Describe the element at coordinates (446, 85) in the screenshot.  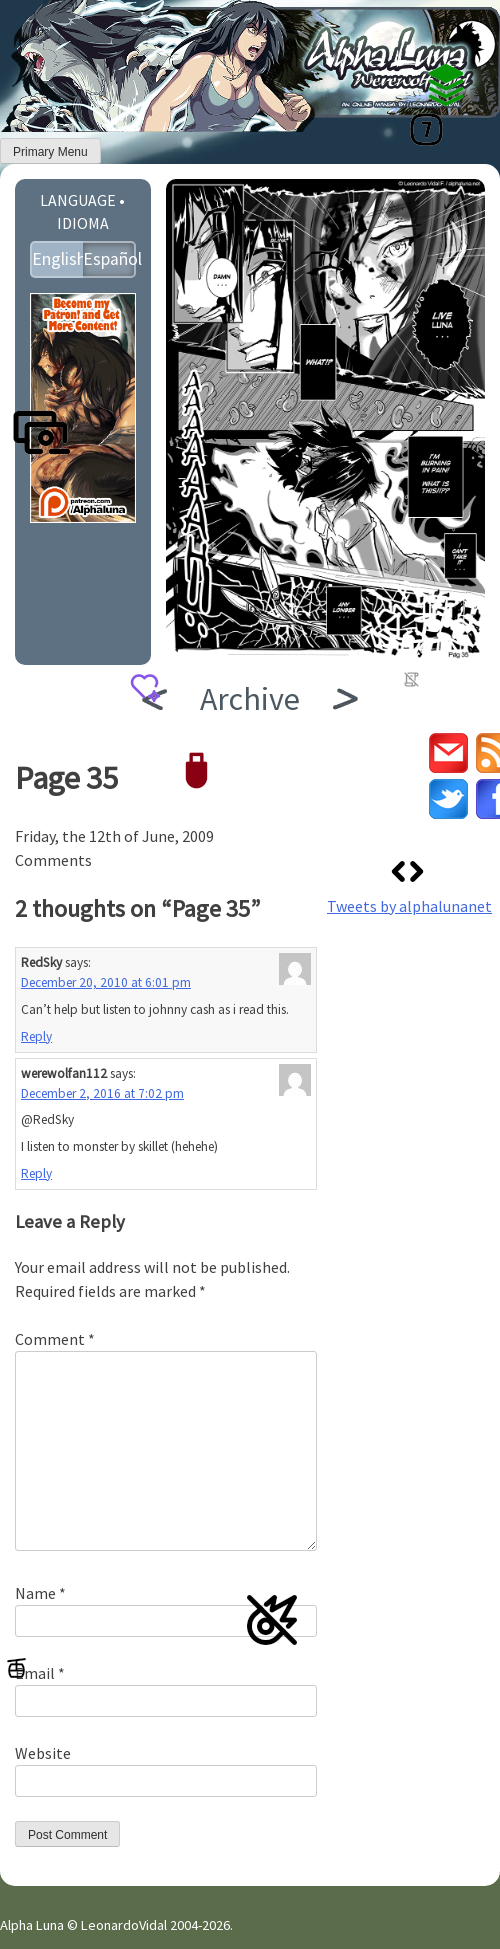
I see `view layered content or stacked items` at that location.